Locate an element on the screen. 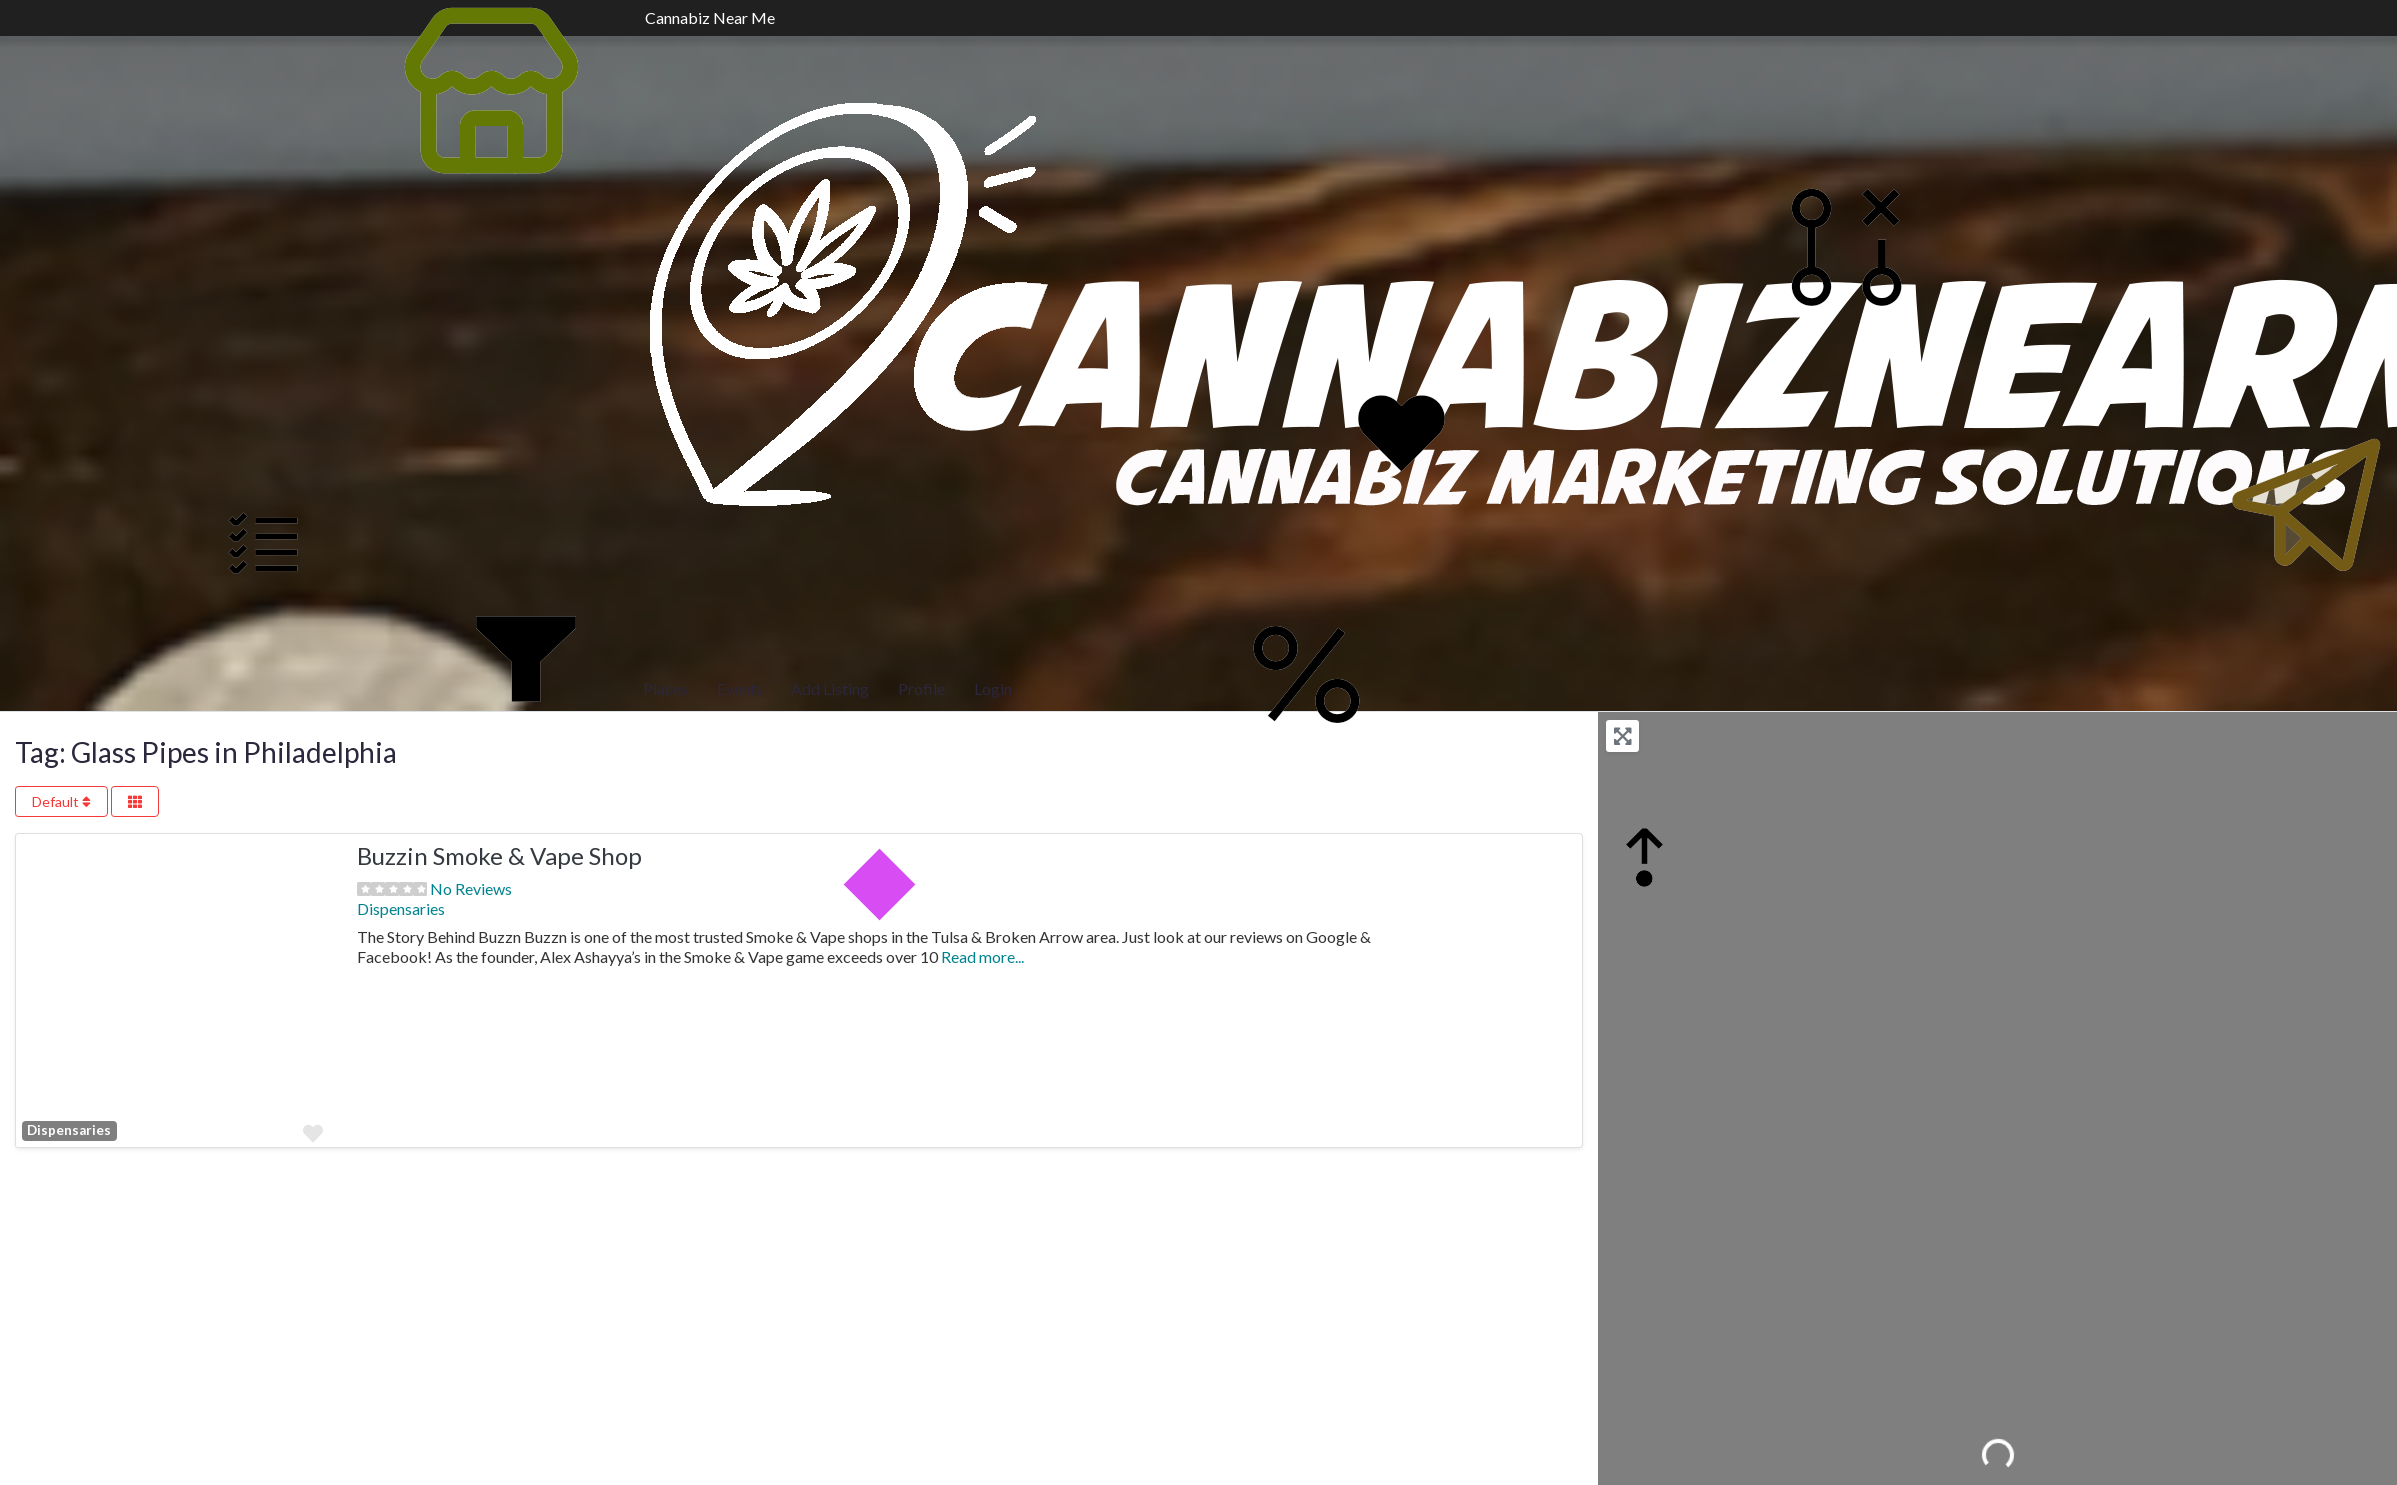 This screenshot has height=1485, width=2397. open Telegram messaging app is located at coordinates (2311, 507).